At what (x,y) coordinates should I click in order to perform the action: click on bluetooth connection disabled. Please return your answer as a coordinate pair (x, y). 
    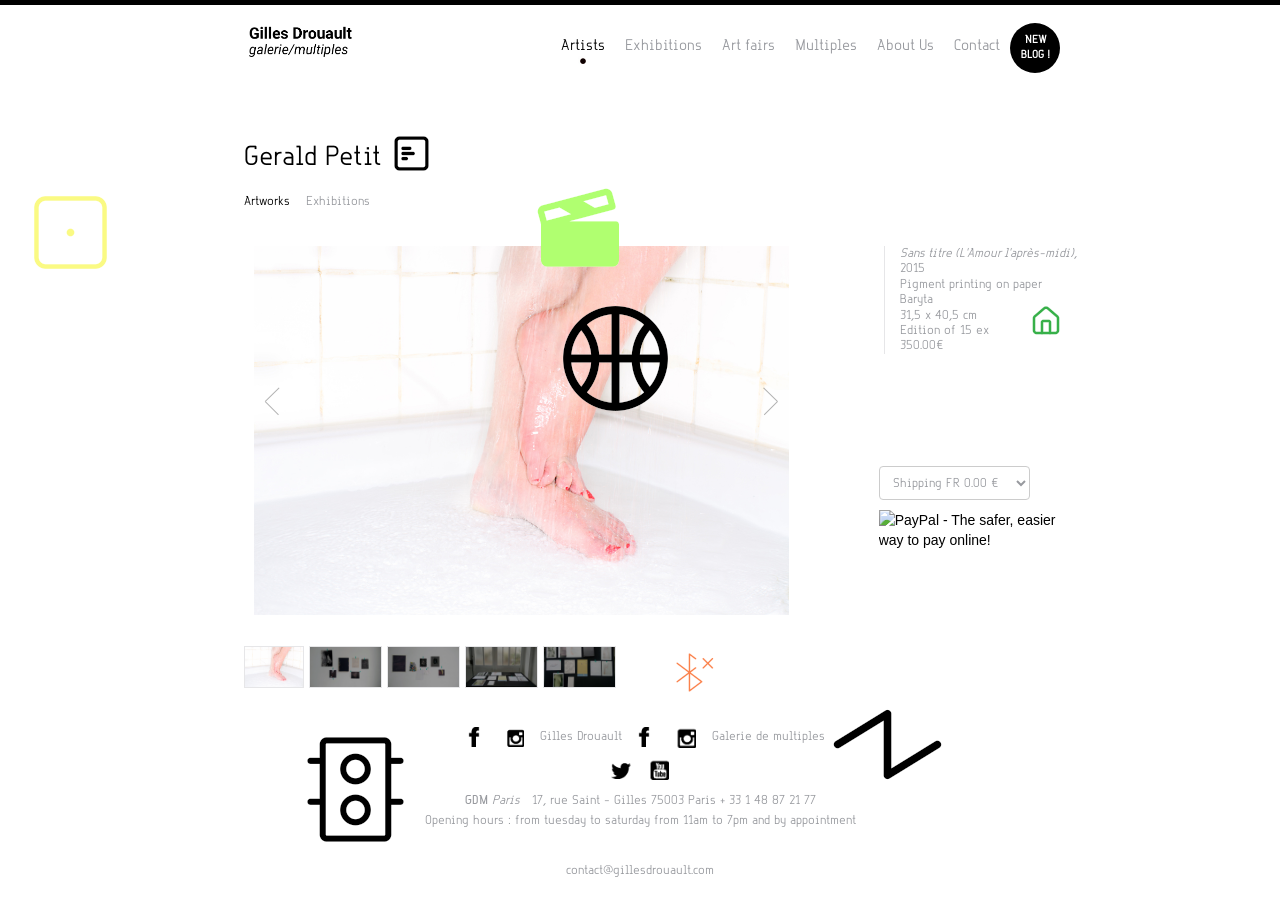
    Looking at the image, I should click on (692, 672).